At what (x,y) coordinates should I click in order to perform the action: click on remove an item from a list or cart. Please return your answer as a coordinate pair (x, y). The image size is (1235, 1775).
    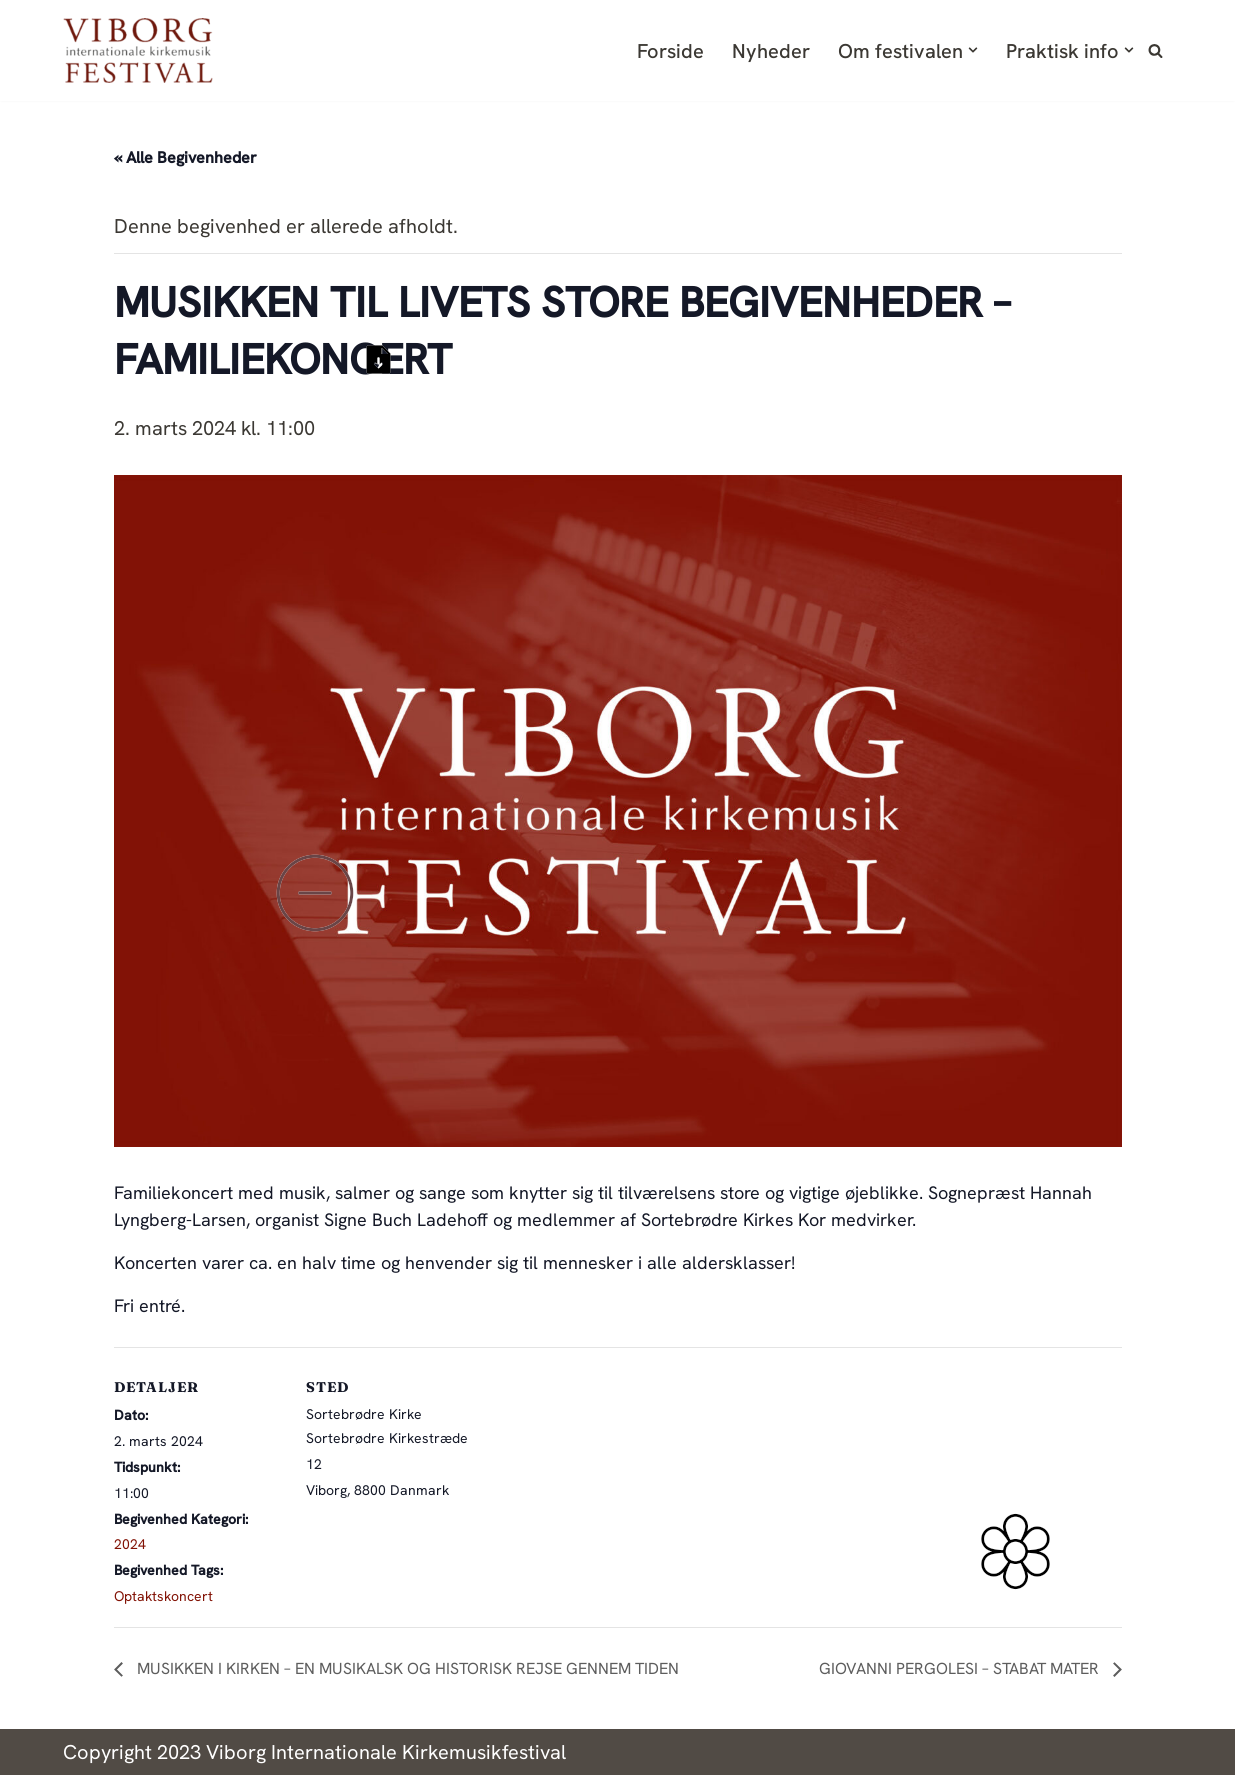
    Looking at the image, I should click on (315, 893).